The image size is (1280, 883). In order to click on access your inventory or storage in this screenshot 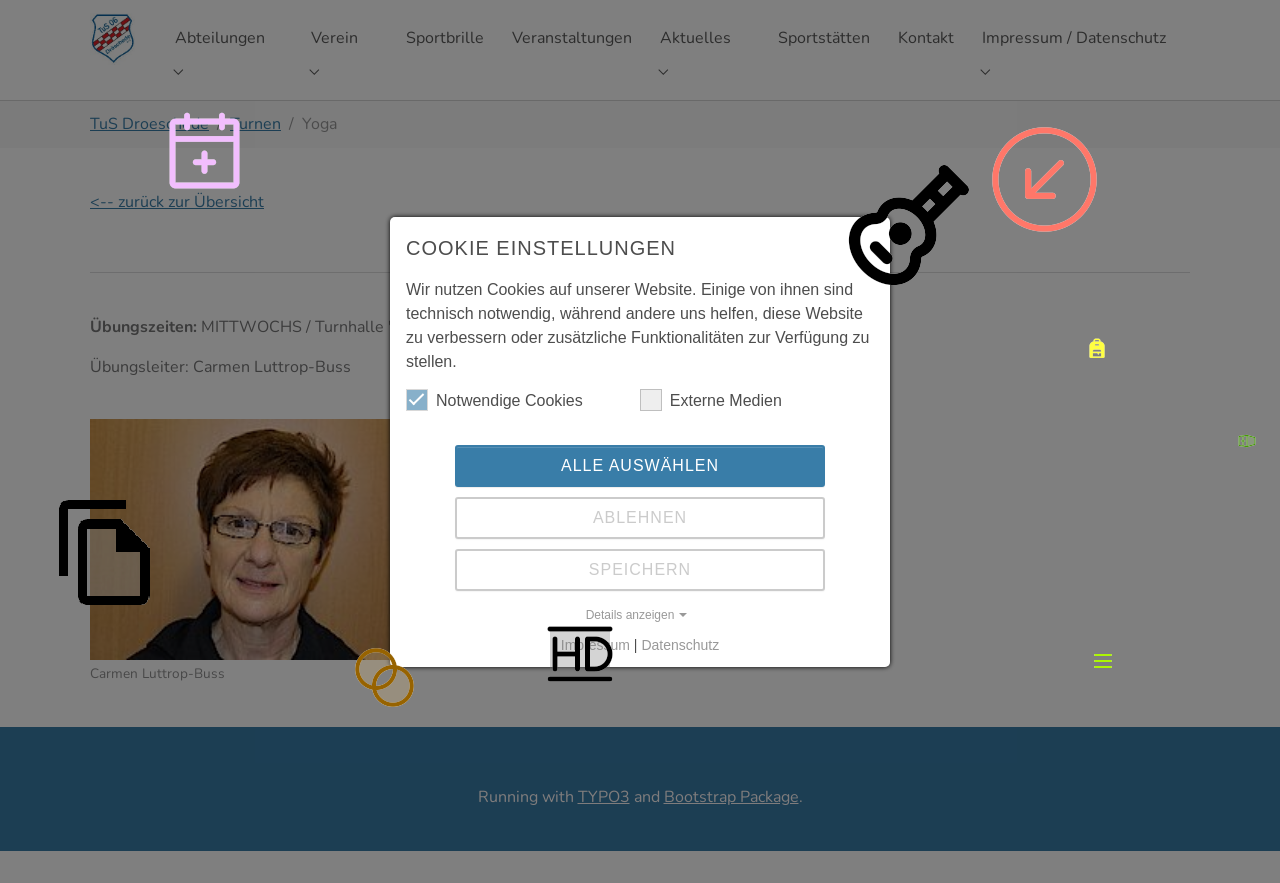, I will do `click(1097, 349)`.